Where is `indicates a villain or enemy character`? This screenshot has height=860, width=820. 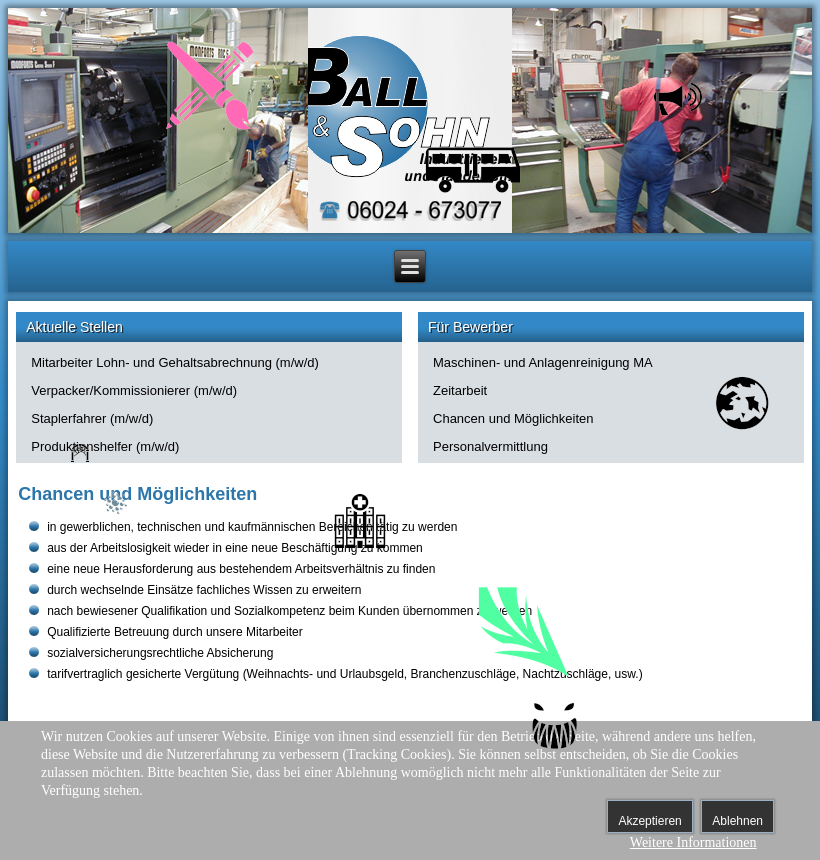
indicates a villain or enemy character is located at coordinates (554, 726).